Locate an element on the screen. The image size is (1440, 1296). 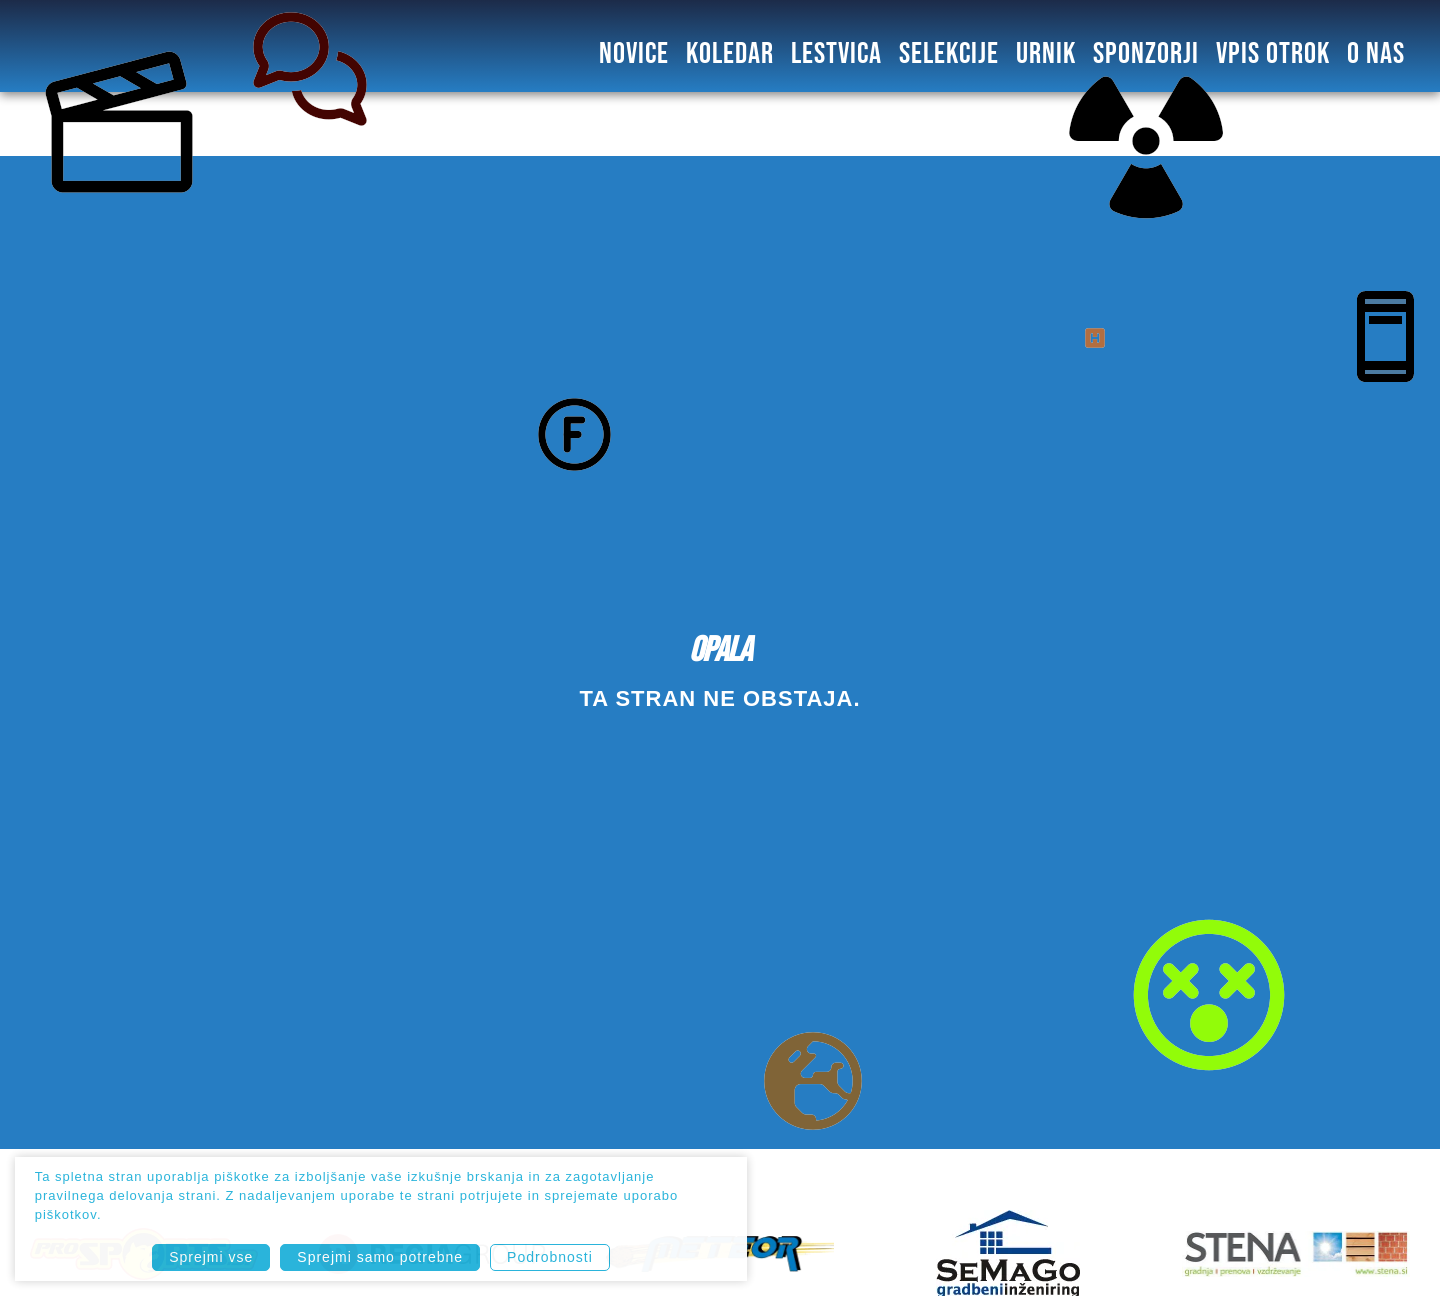
indicates a hospital or medical facility nearby is located at coordinates (1095, 338).